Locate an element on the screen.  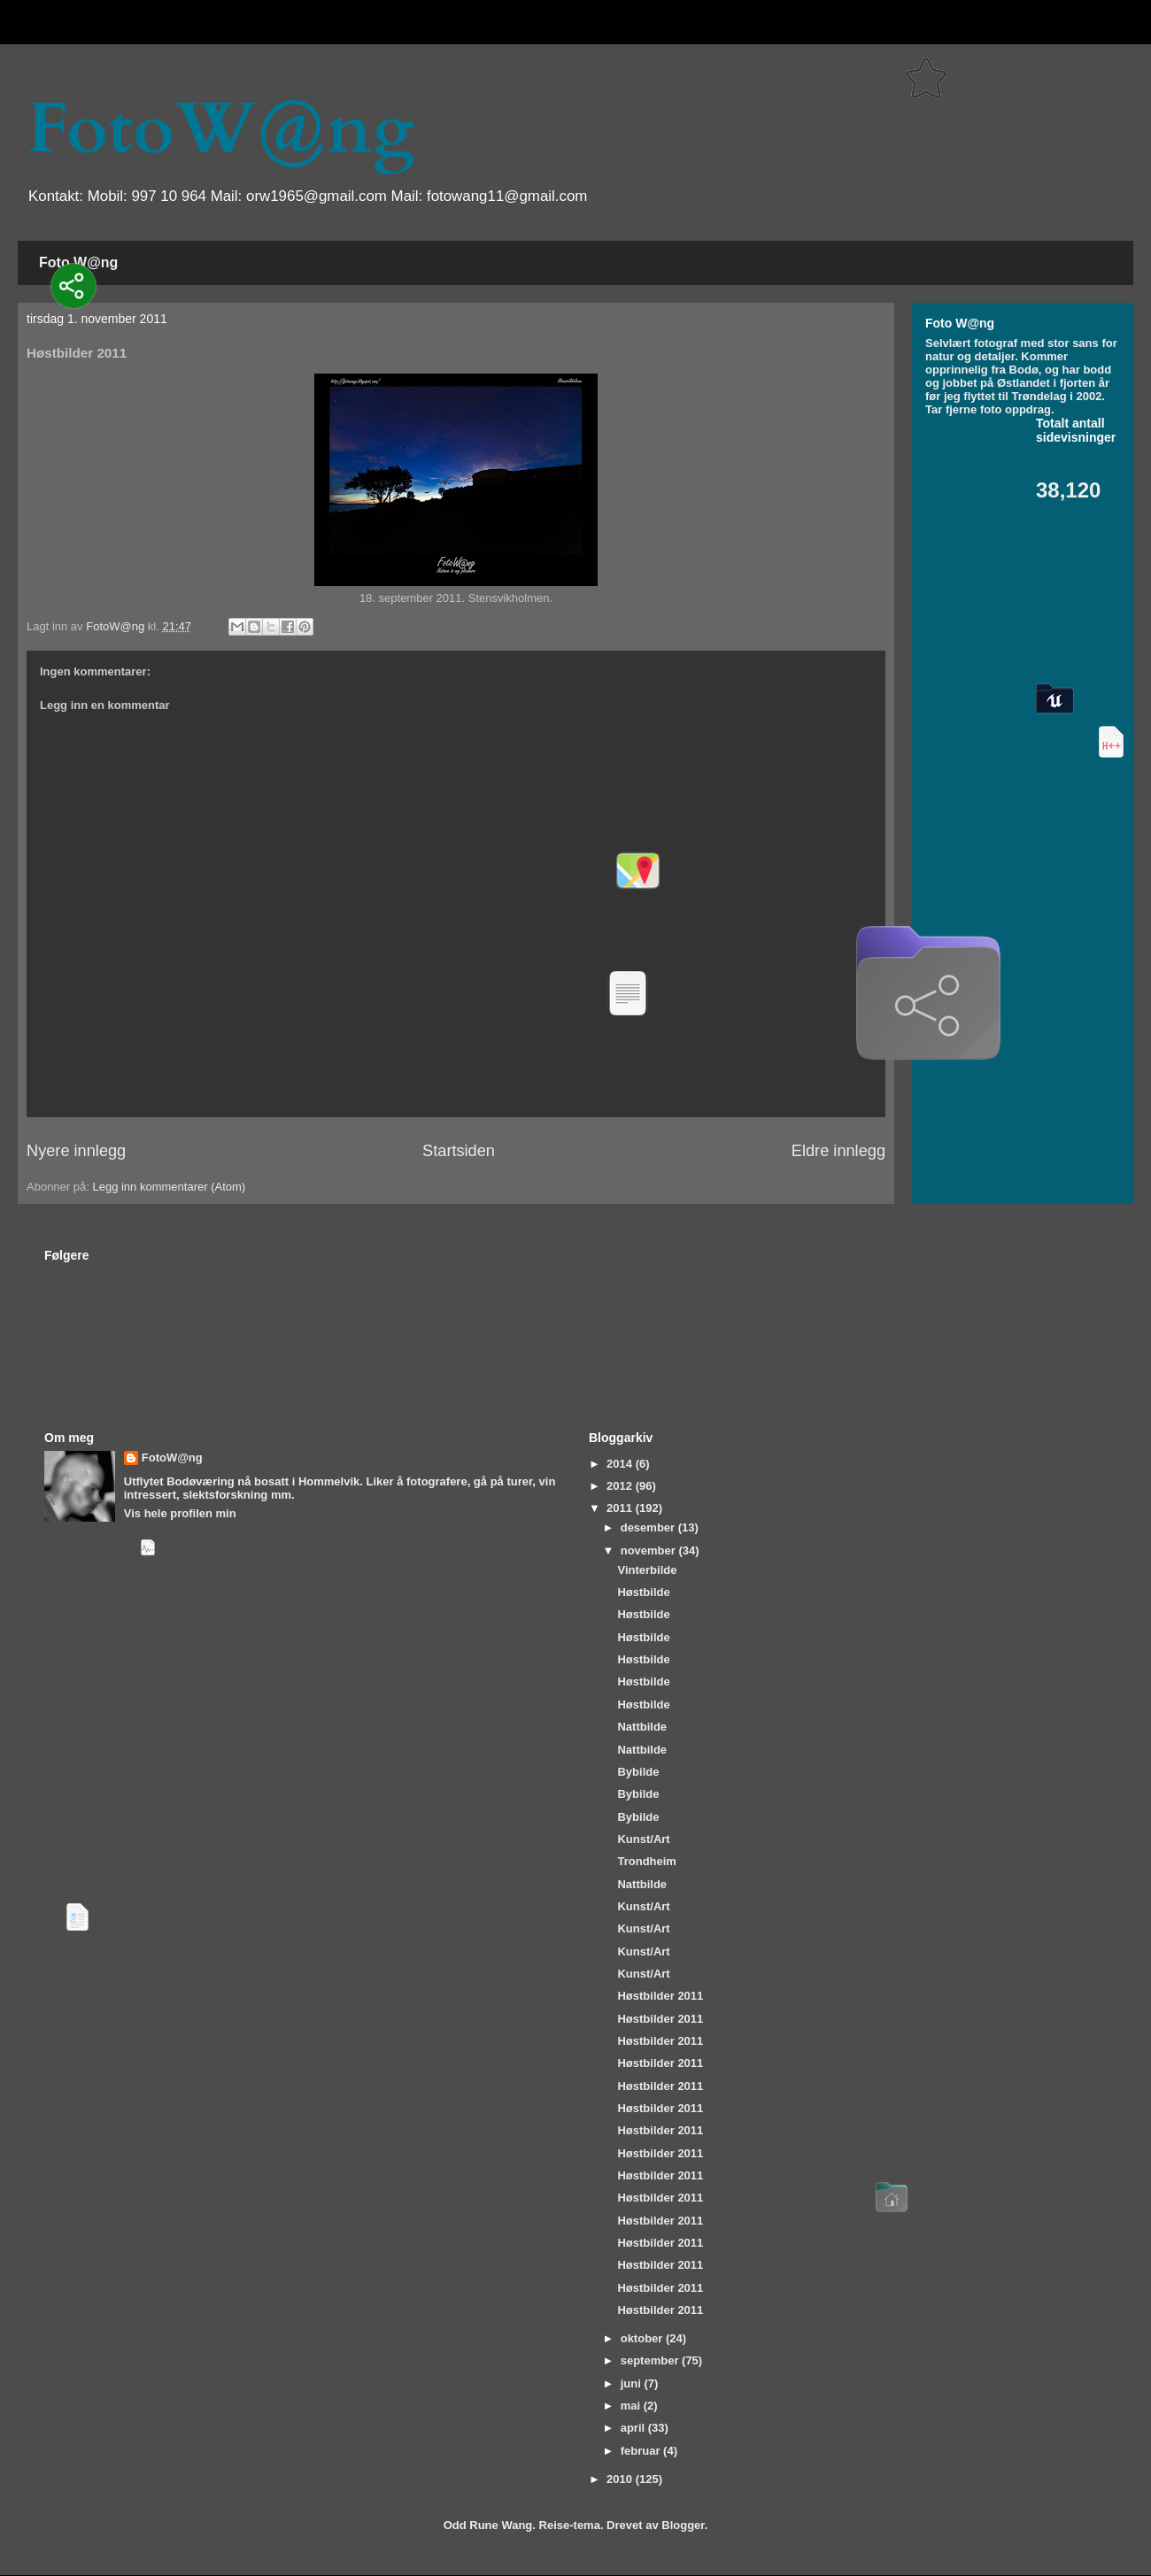
view system log file is located at coordinates (148, 1547).